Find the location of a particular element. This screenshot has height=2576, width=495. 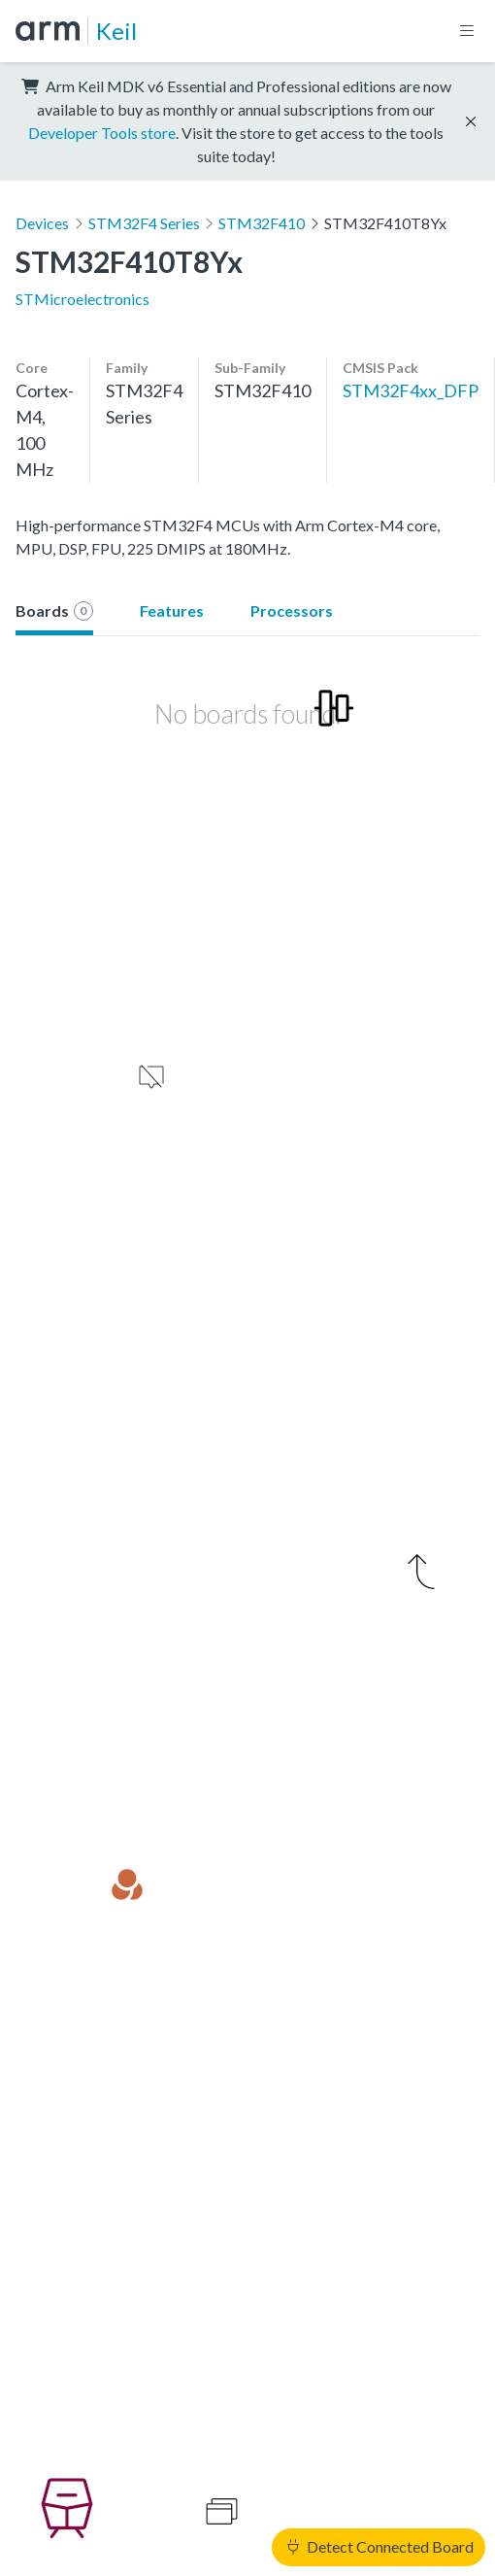

view open browser windows is located at coordinates (221, 2511).